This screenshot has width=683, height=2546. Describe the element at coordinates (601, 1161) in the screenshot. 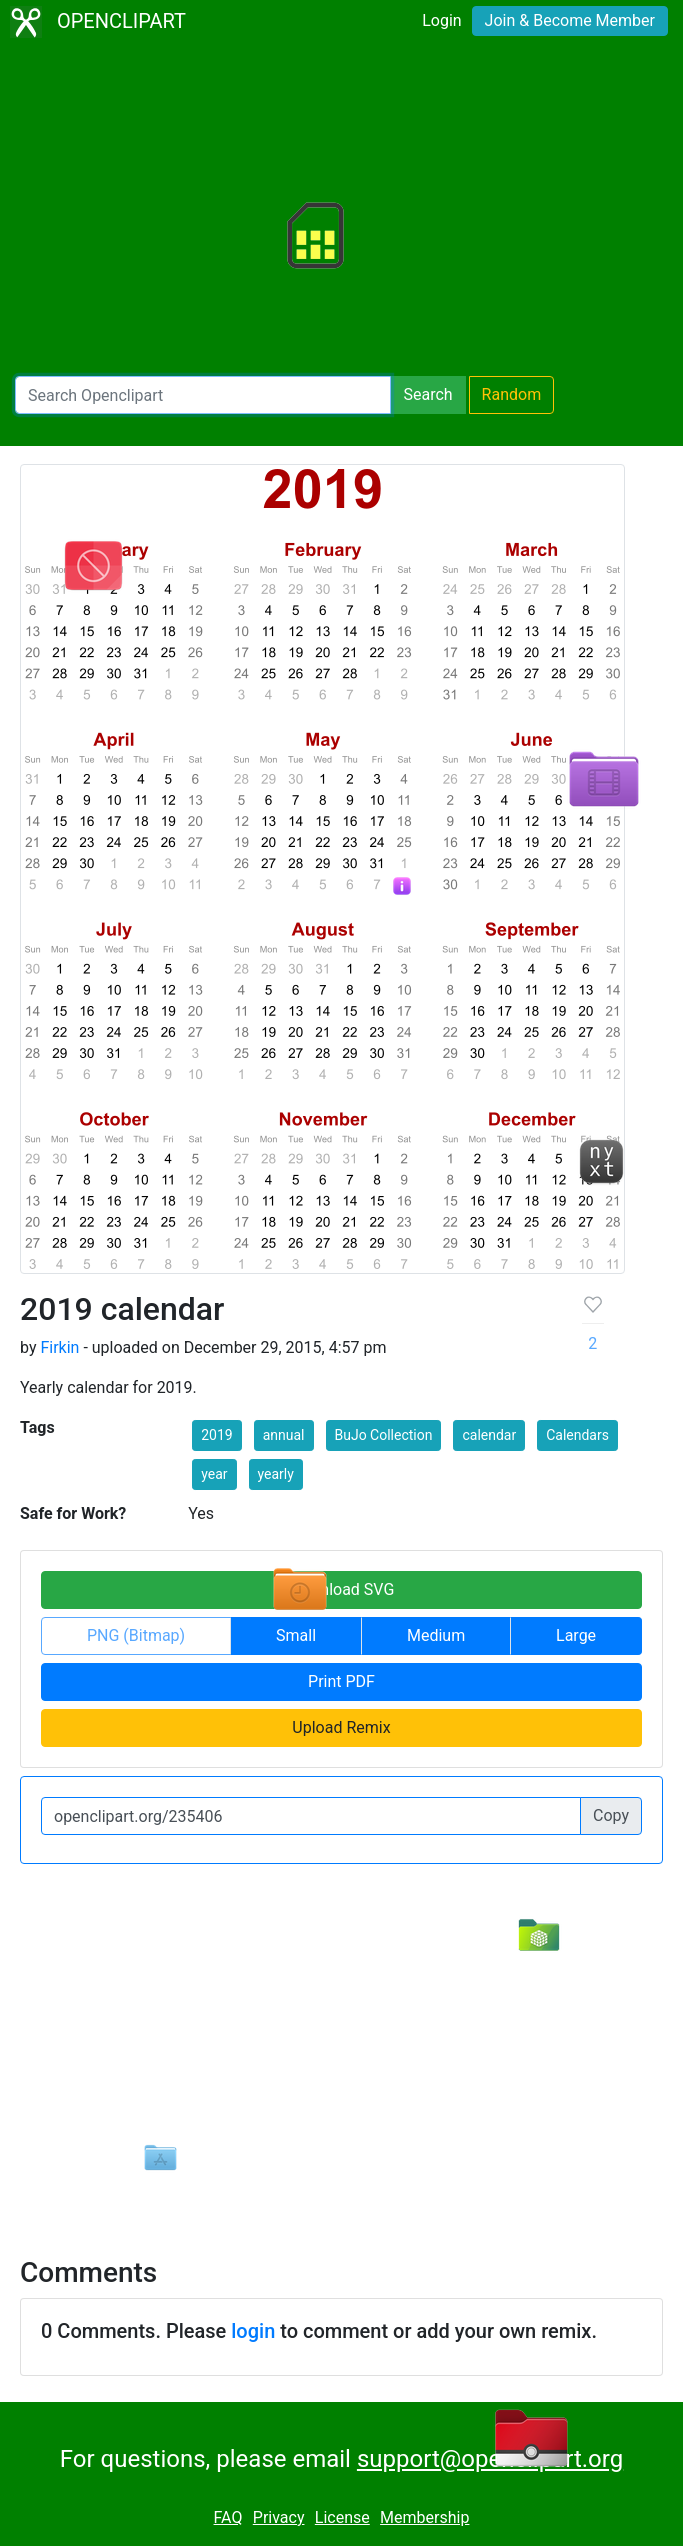

I see `open nyxt web browser` at that location.